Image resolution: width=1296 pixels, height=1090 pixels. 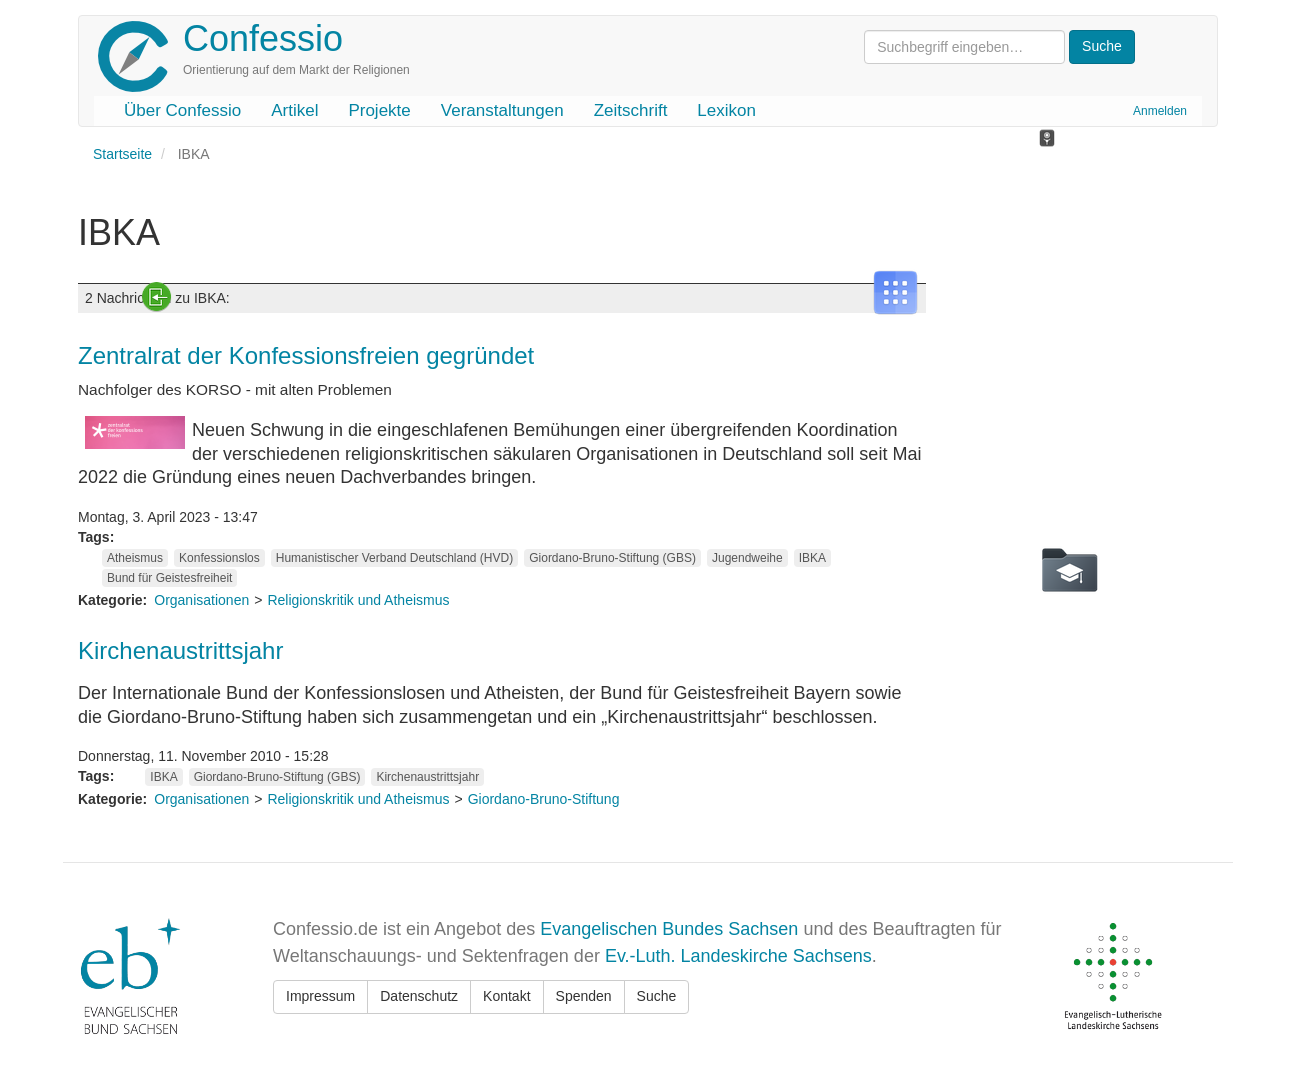 What do you see at coordinates (1069, 571) in the screenshot?
I see `open education or coursework folder` at bounding box center [1069, 571].